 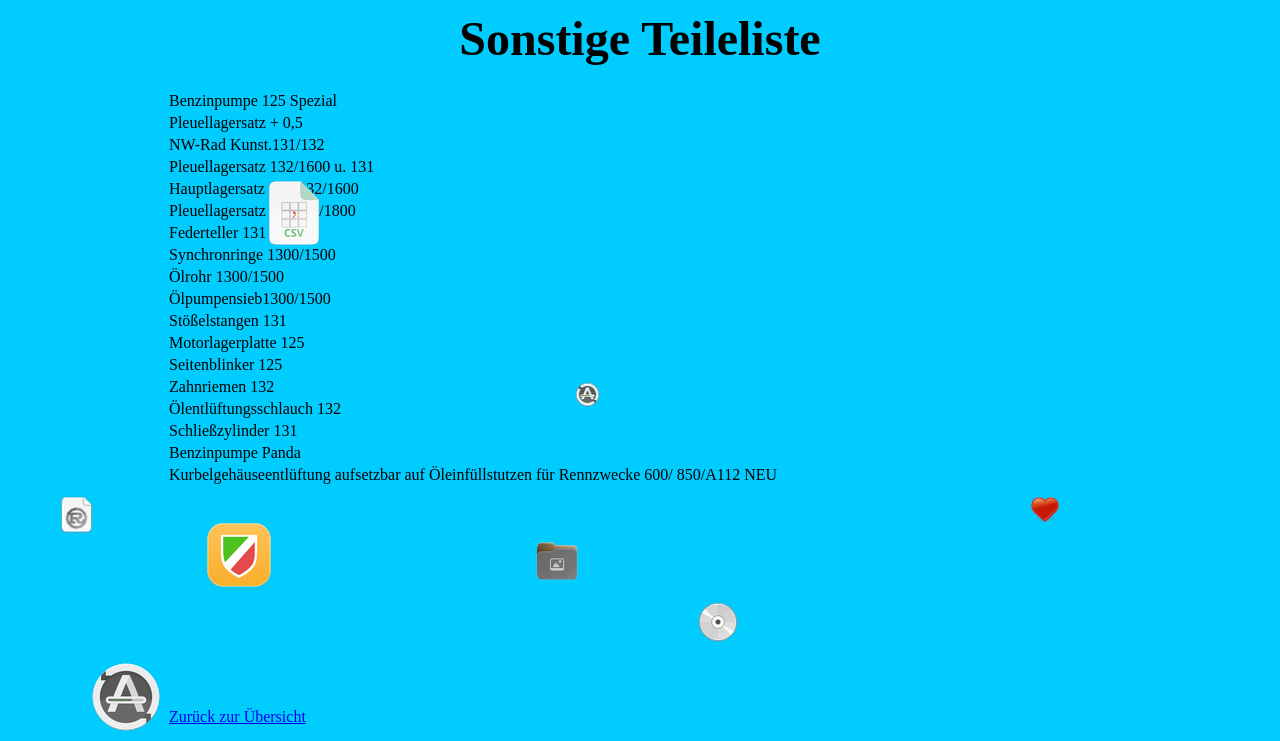 I want to click on open a CSV spreadsheet file, so click(x=294, y=213).